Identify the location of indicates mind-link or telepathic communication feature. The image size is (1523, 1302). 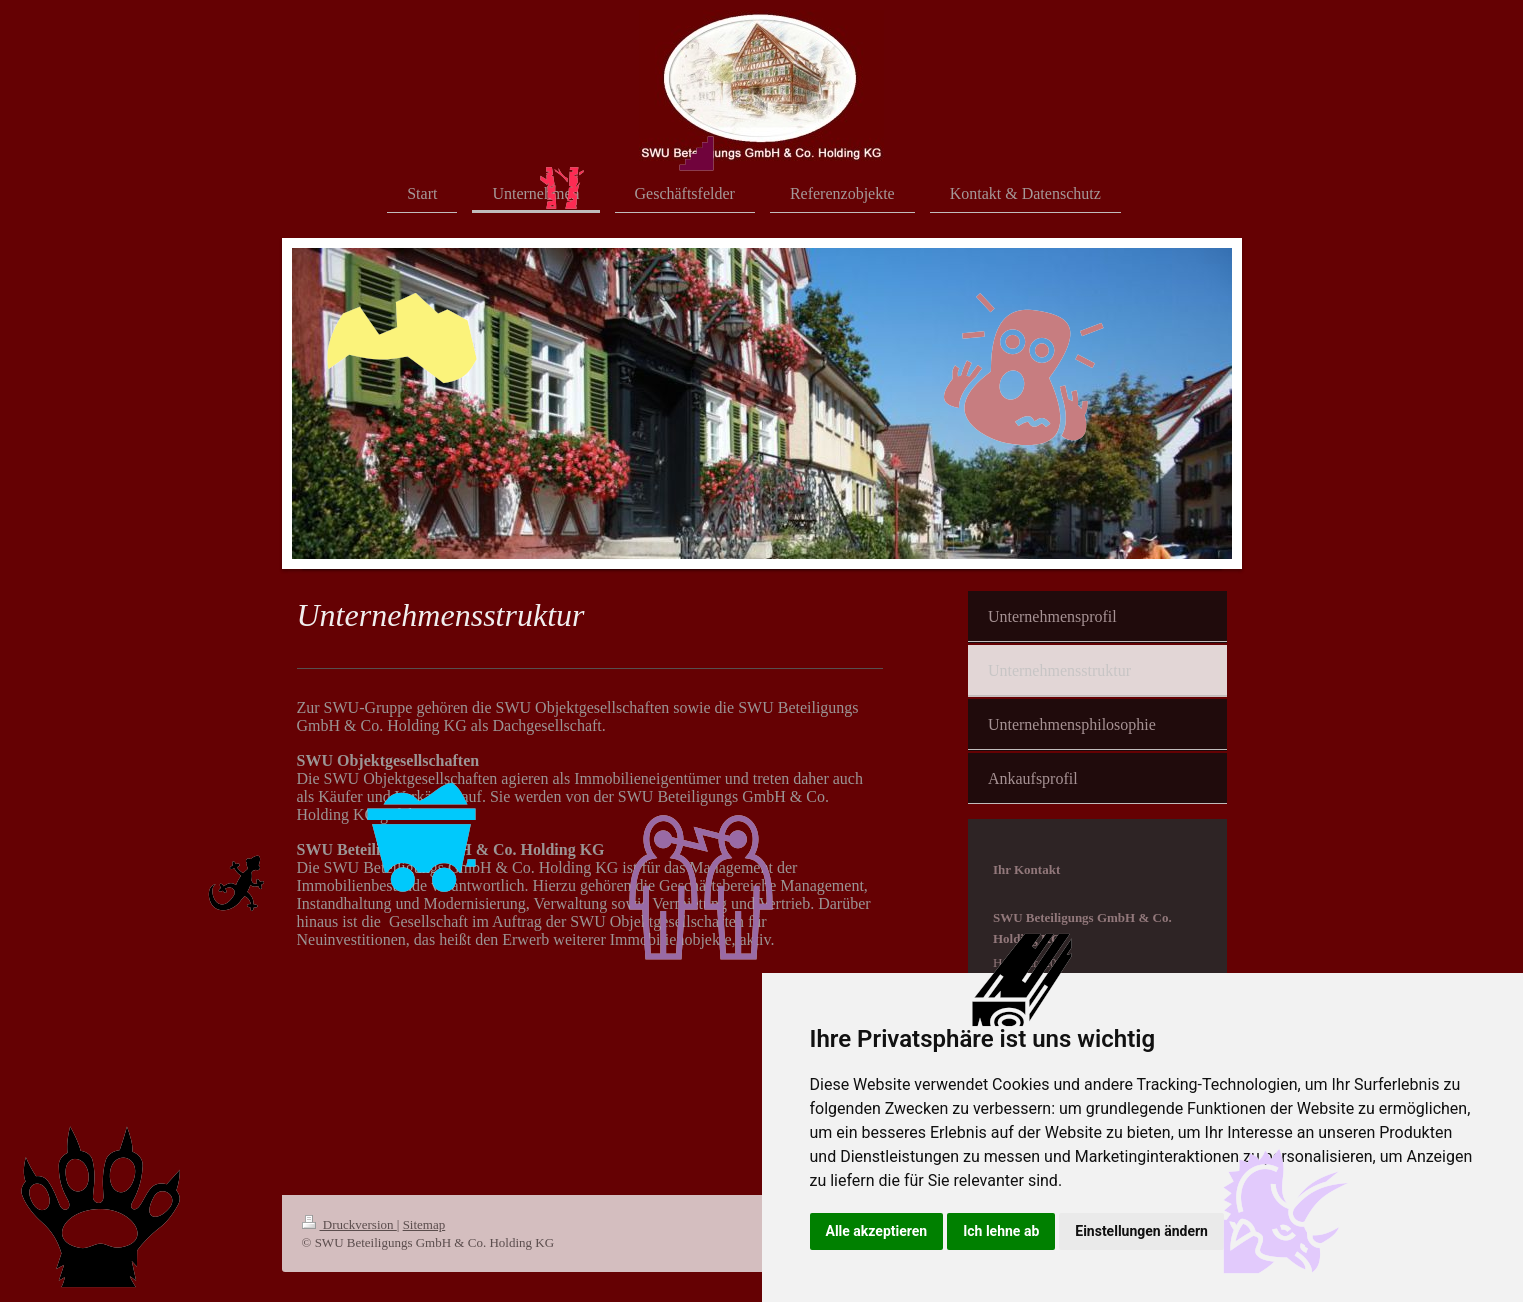
(701, 887).